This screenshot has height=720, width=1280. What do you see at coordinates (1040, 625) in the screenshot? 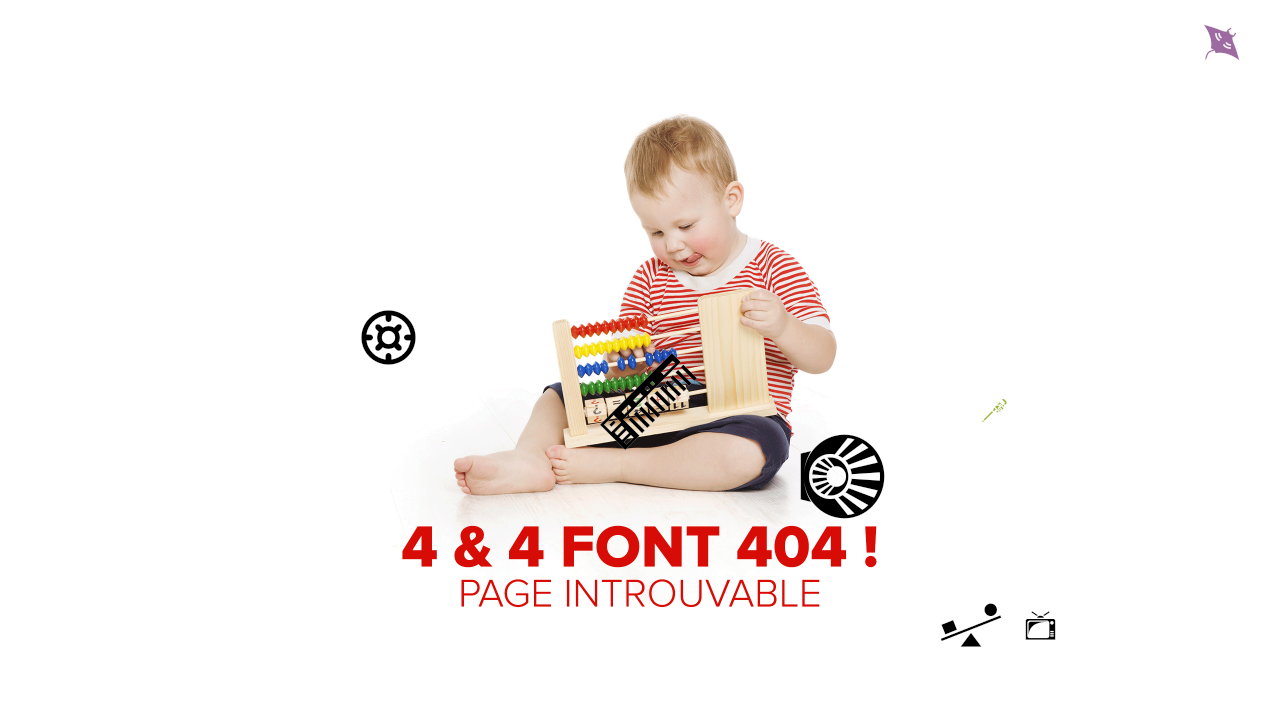
I see `access tv or video streaming features` at bounding box center [1040, 625].